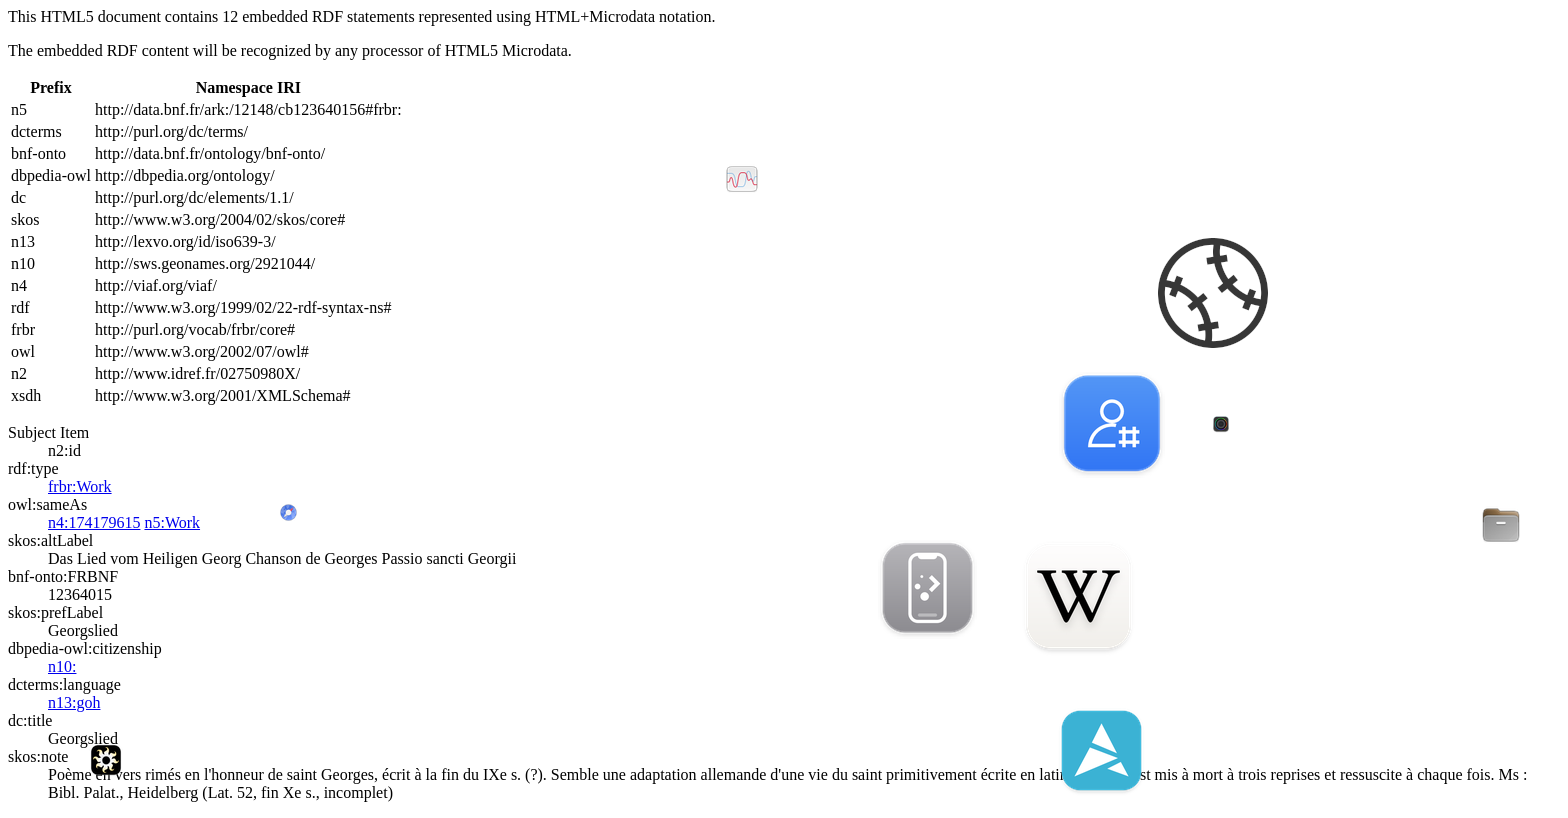 The image size is (1568, 818). What do you see at coordinates (1501, 525) in the screenshot?
I see `open the file manager` at bounding box center [1501, 525].